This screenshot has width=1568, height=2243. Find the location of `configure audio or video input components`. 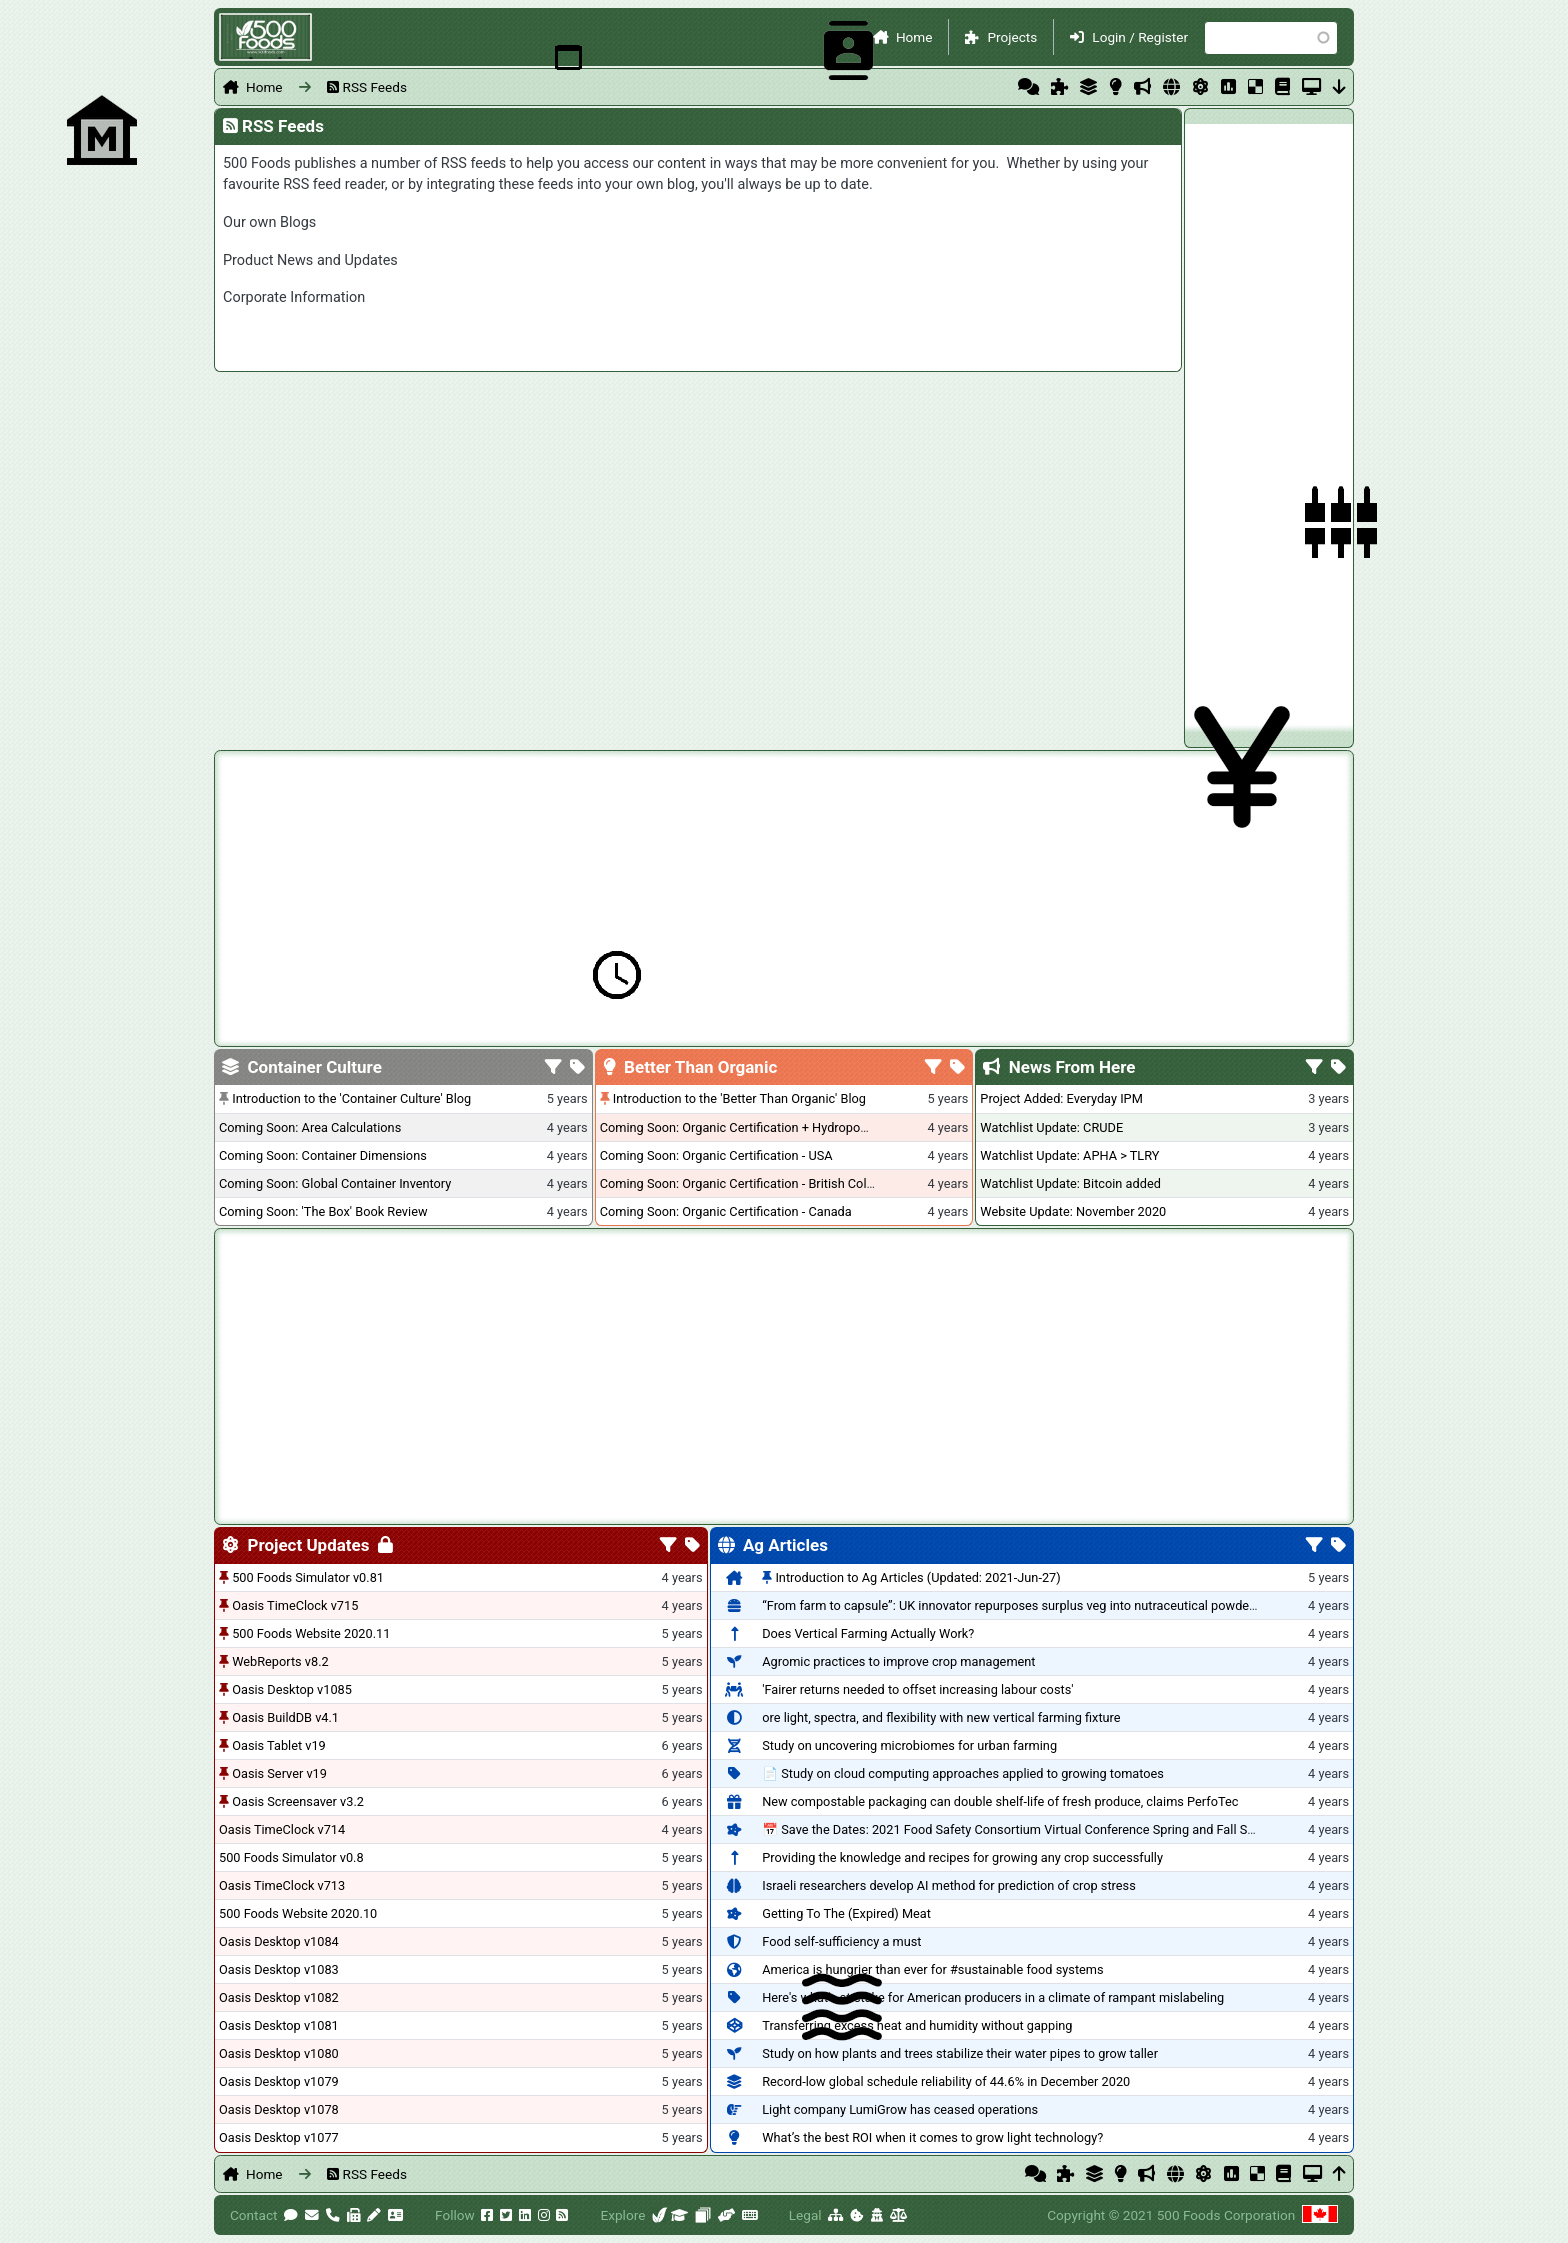

configure audio or video input components is located at coordinates (1341, 522).